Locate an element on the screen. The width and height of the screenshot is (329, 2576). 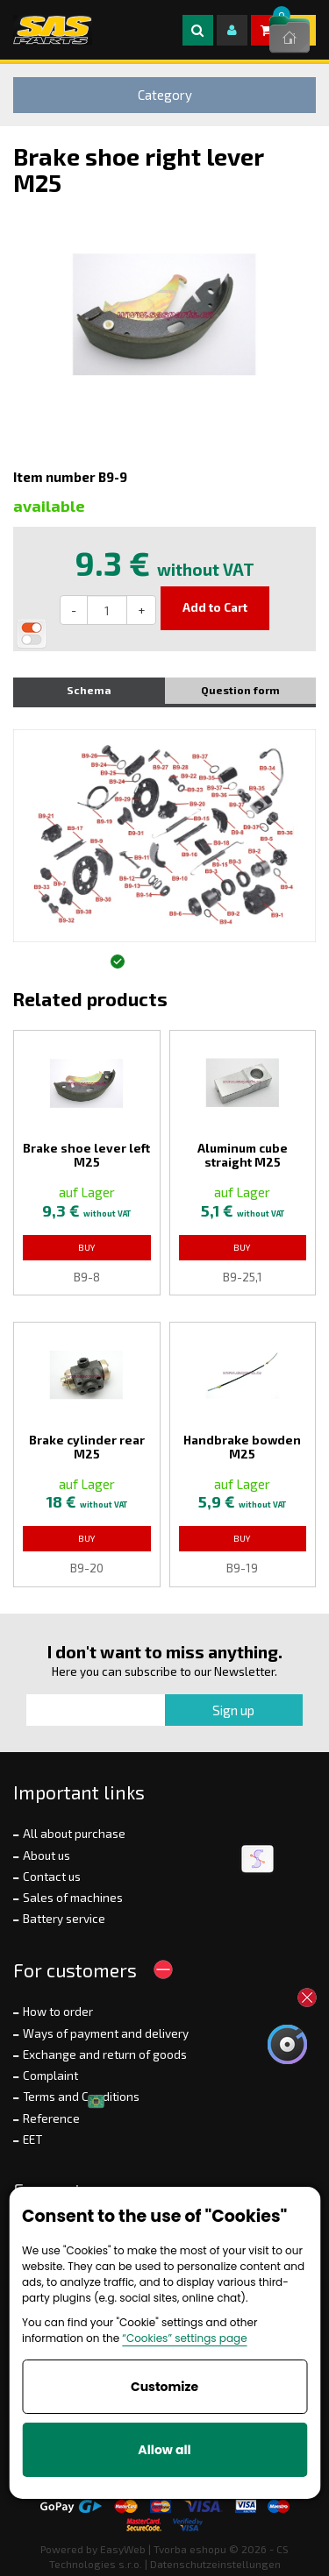
an SVG vector image file is located at coordinates (257, 1857).